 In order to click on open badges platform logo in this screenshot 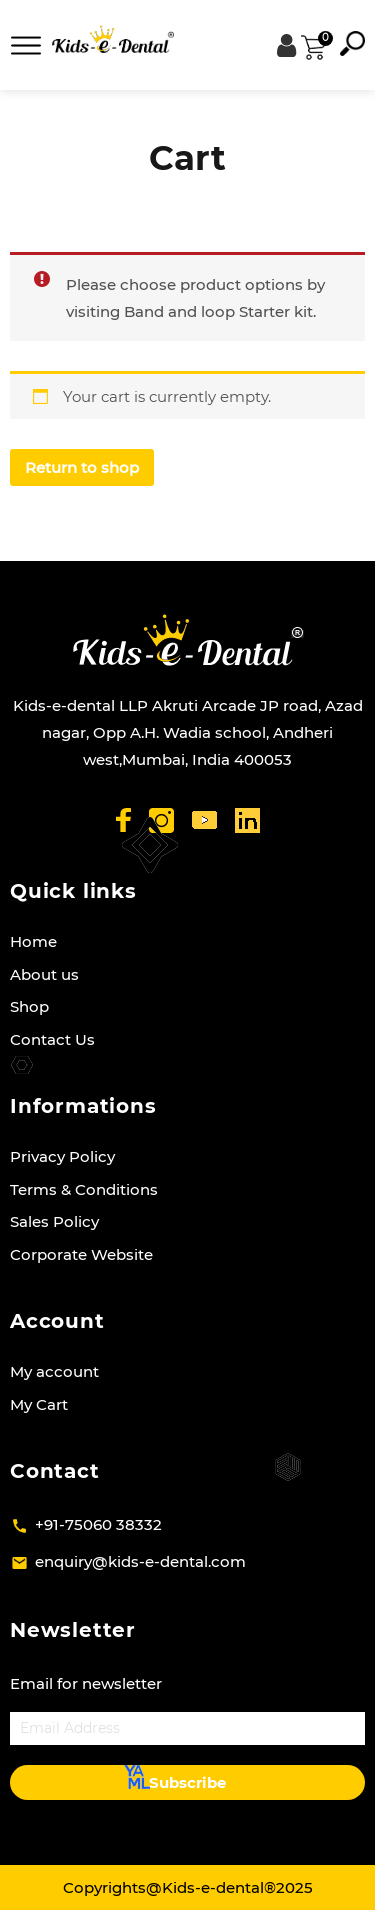, I will do `click(288, 1467)`.